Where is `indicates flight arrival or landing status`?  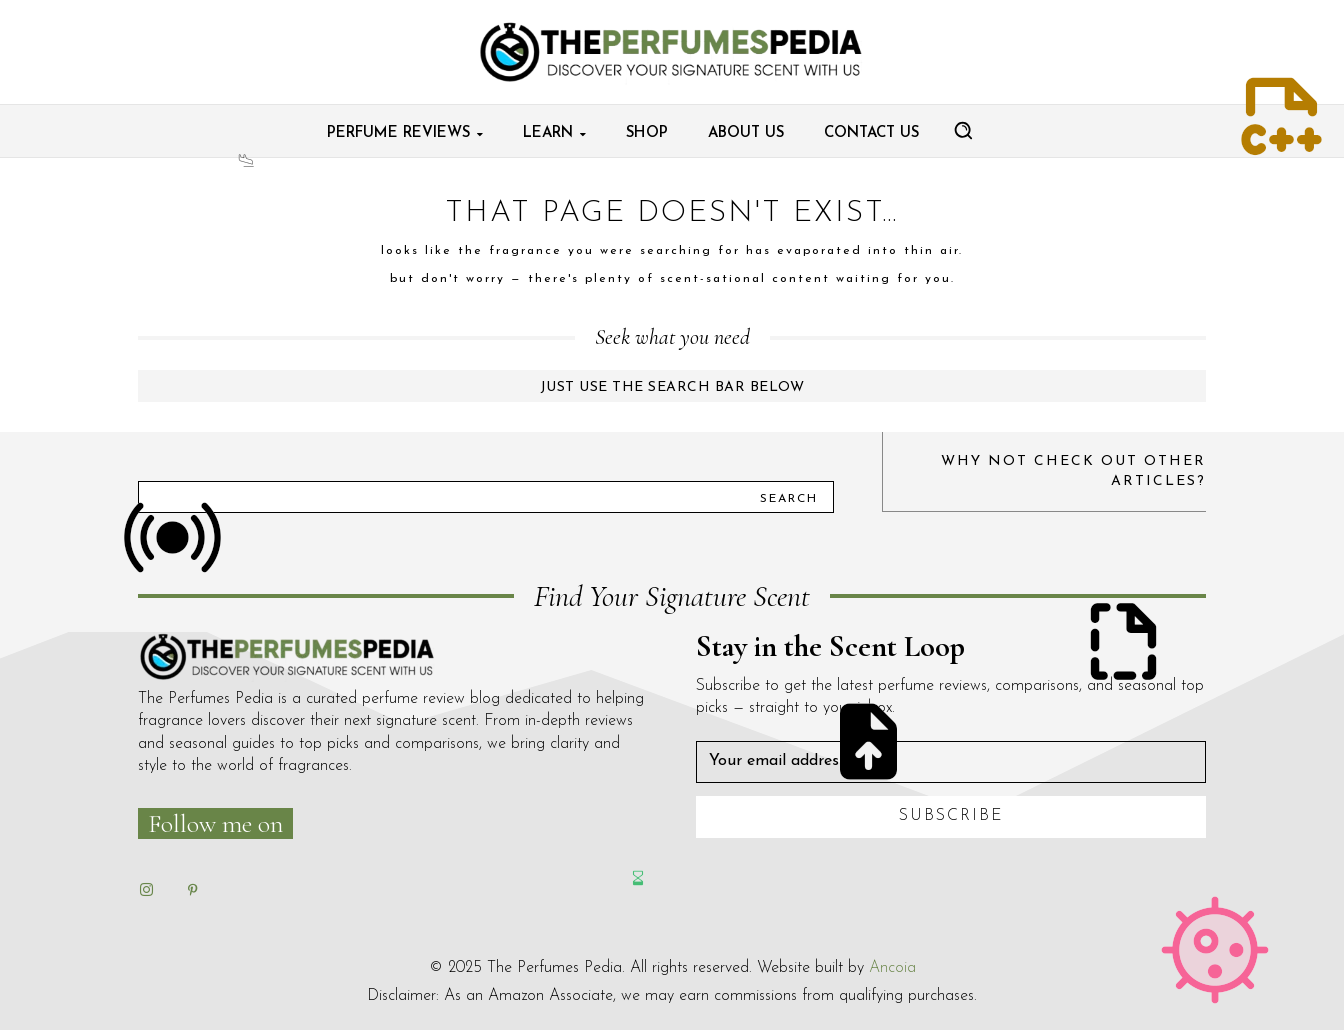
indicates flight arrival or landing status is located at coordinates (245, 160).